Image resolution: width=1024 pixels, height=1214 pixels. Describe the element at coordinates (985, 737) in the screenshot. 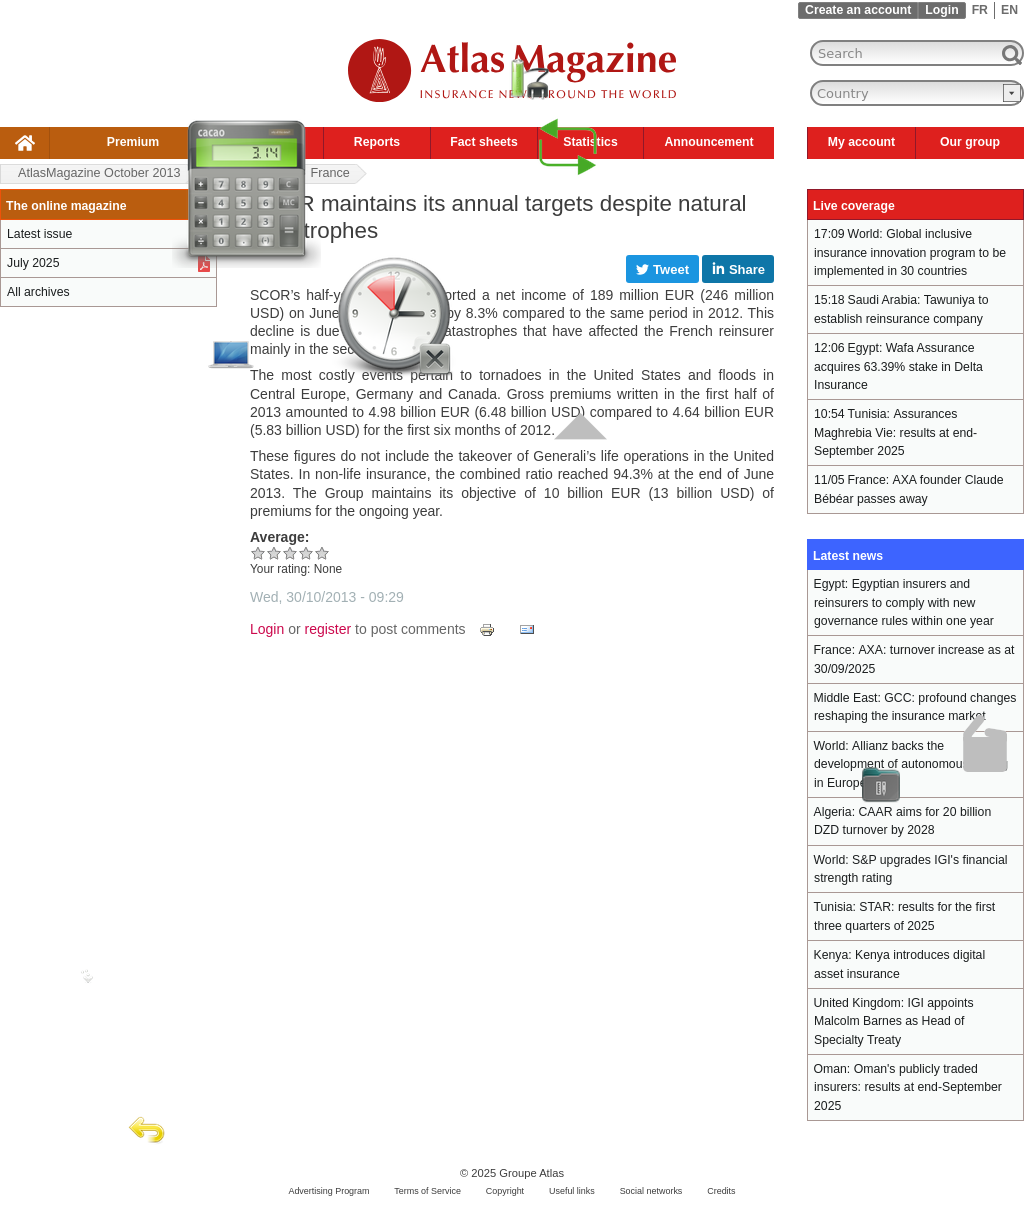

I see `install new software or application` at that location.